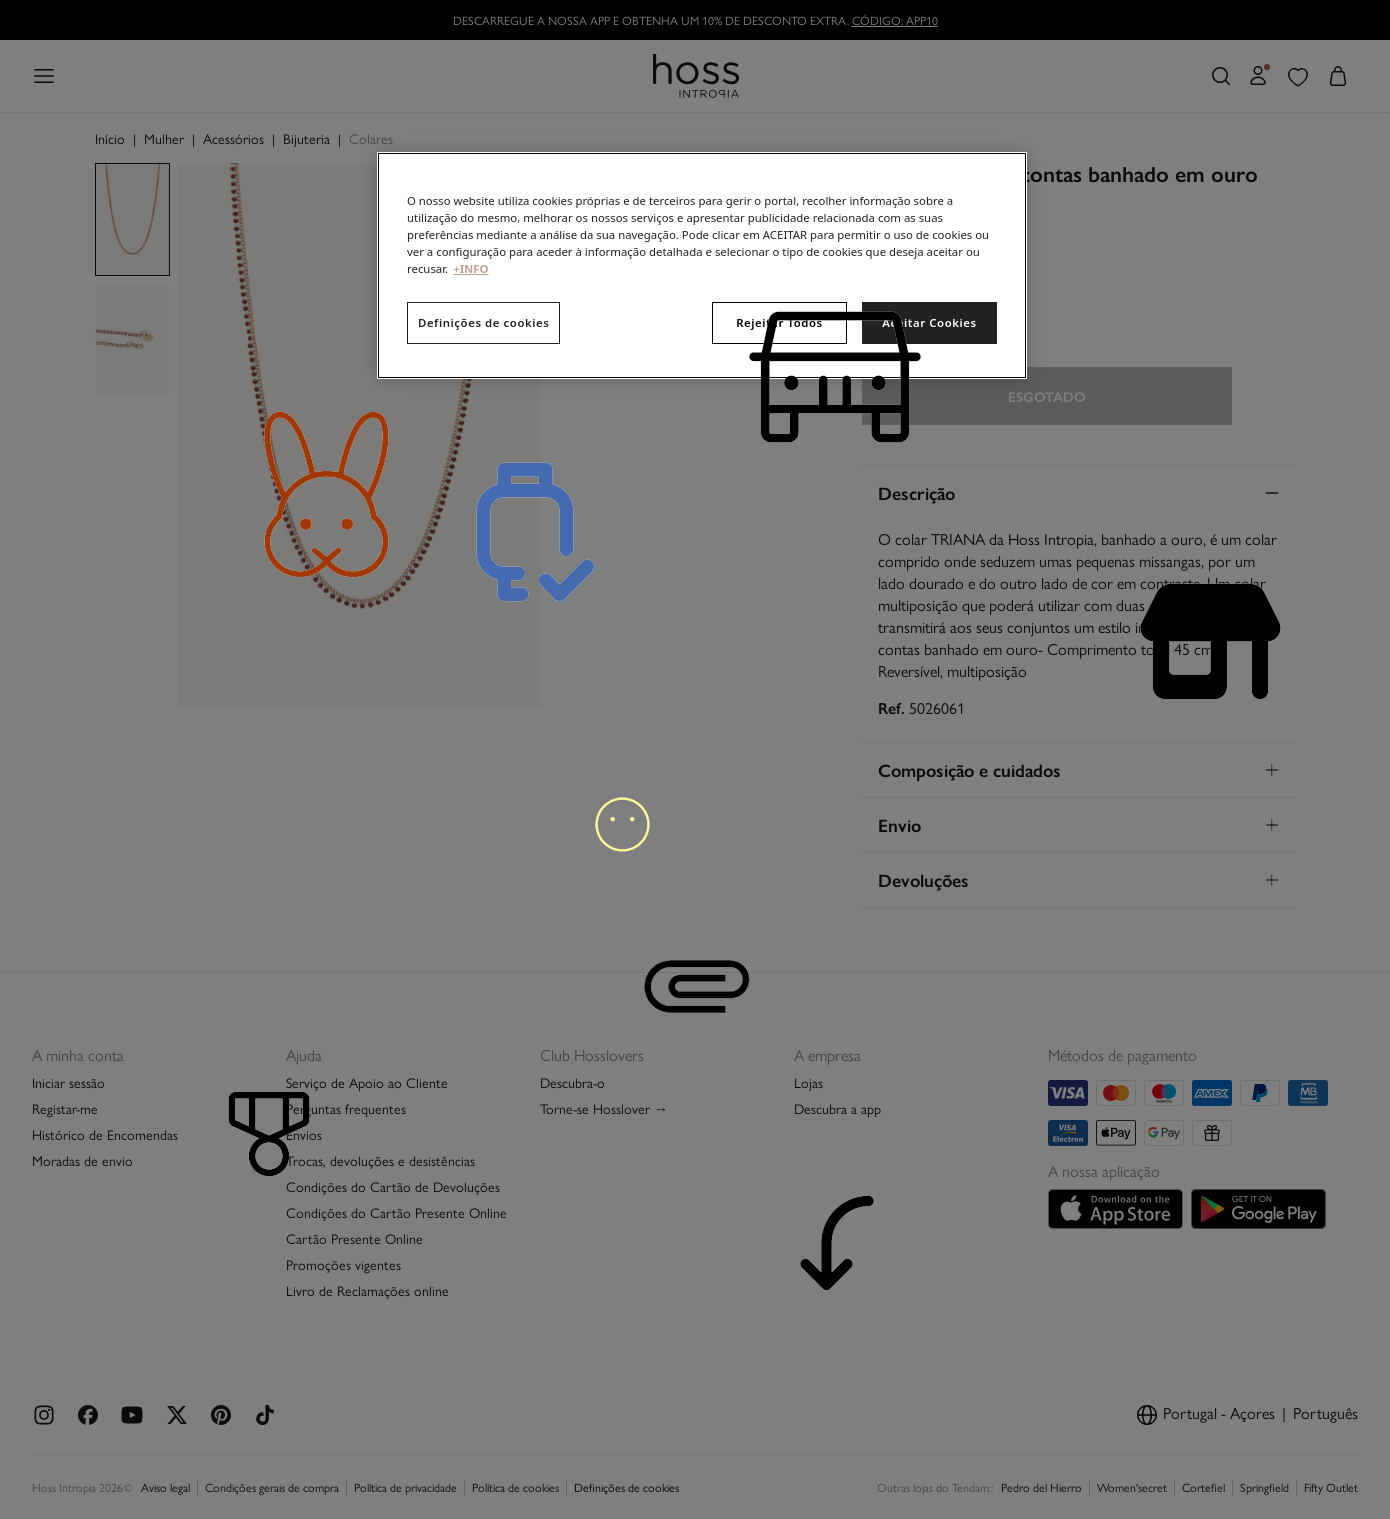  What do you see at coordinates (837, 1243) in the screenshot?
I see `go back and down in navigation` at bounding box center [837, 1243].